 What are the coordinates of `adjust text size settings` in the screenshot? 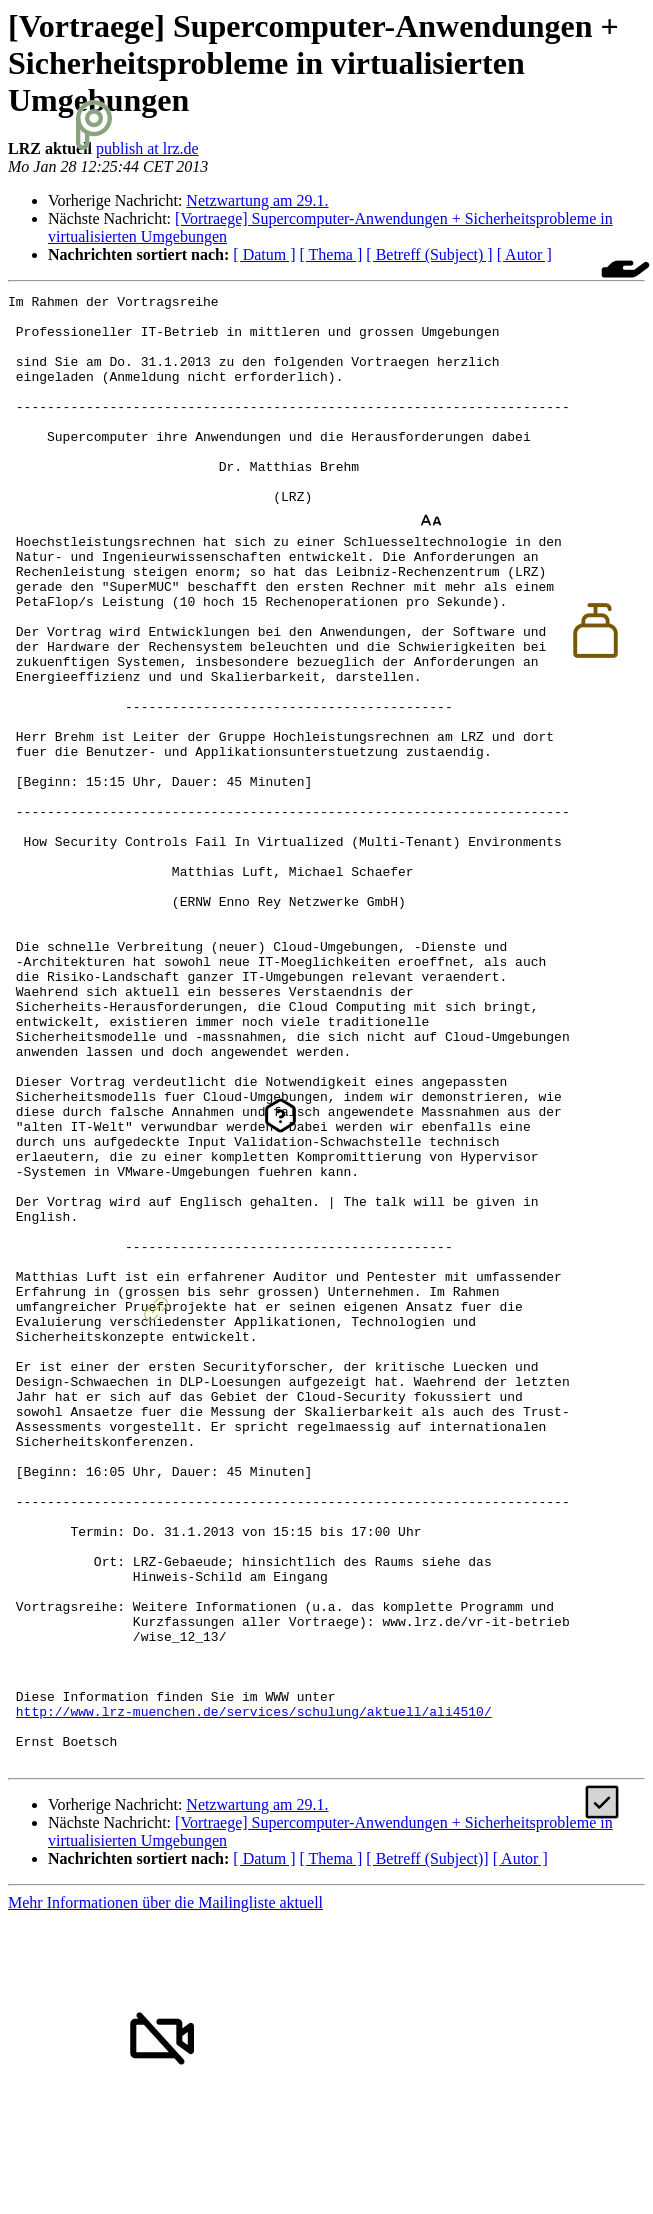 It's located at (431, 521).